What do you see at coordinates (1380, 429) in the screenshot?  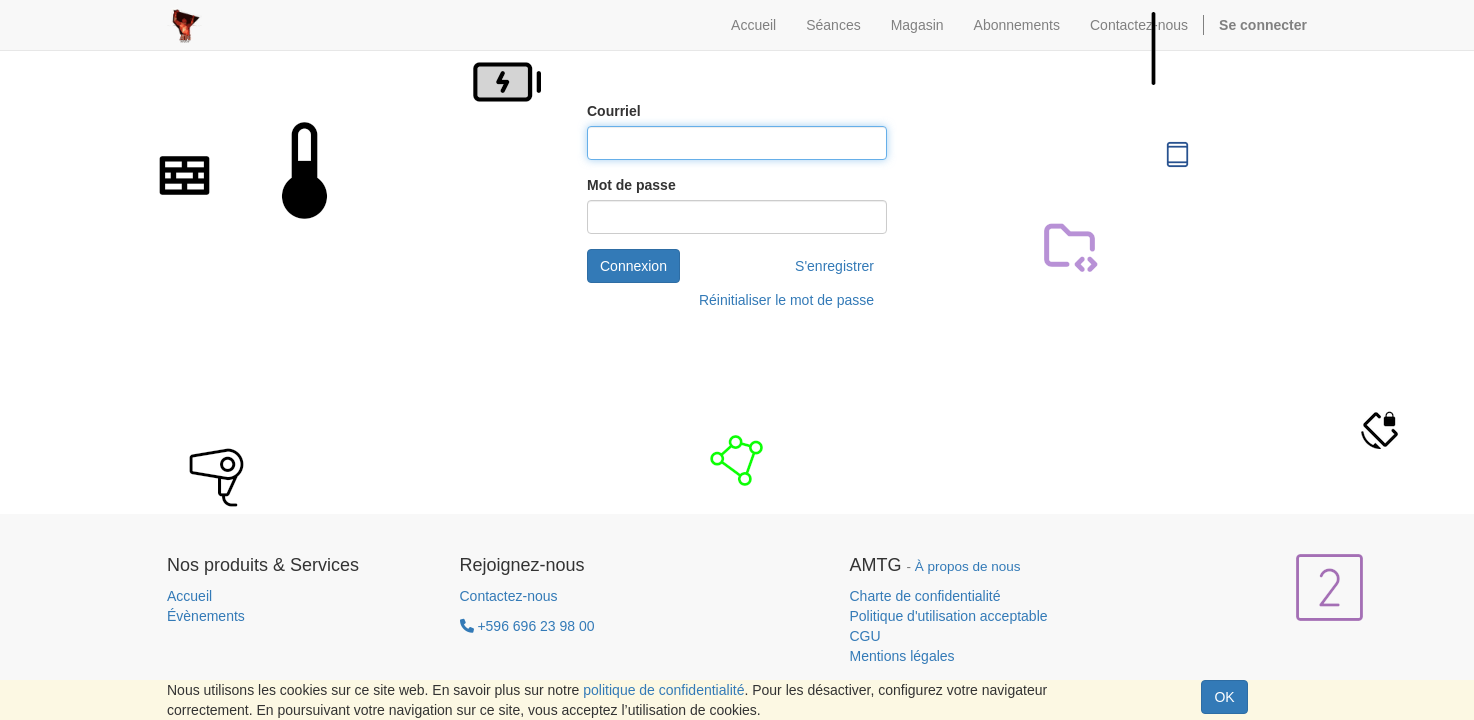 I see `lock screen rotation to current orientation` at bounding box center [1380, 429].